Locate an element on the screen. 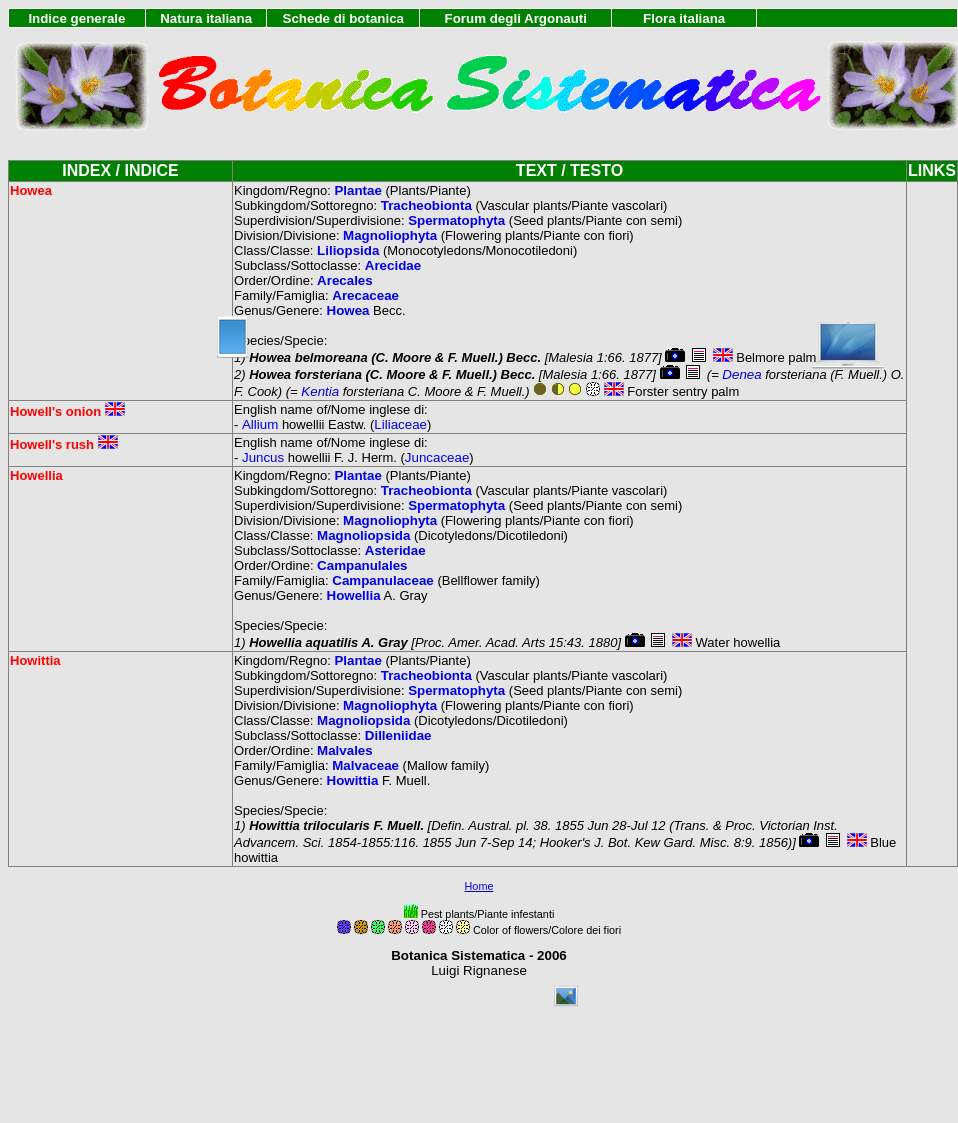 This screenshot has width=958, height=1123. iPad Air 2 with cellular connectivity detected is located at coordinates (232, 336).